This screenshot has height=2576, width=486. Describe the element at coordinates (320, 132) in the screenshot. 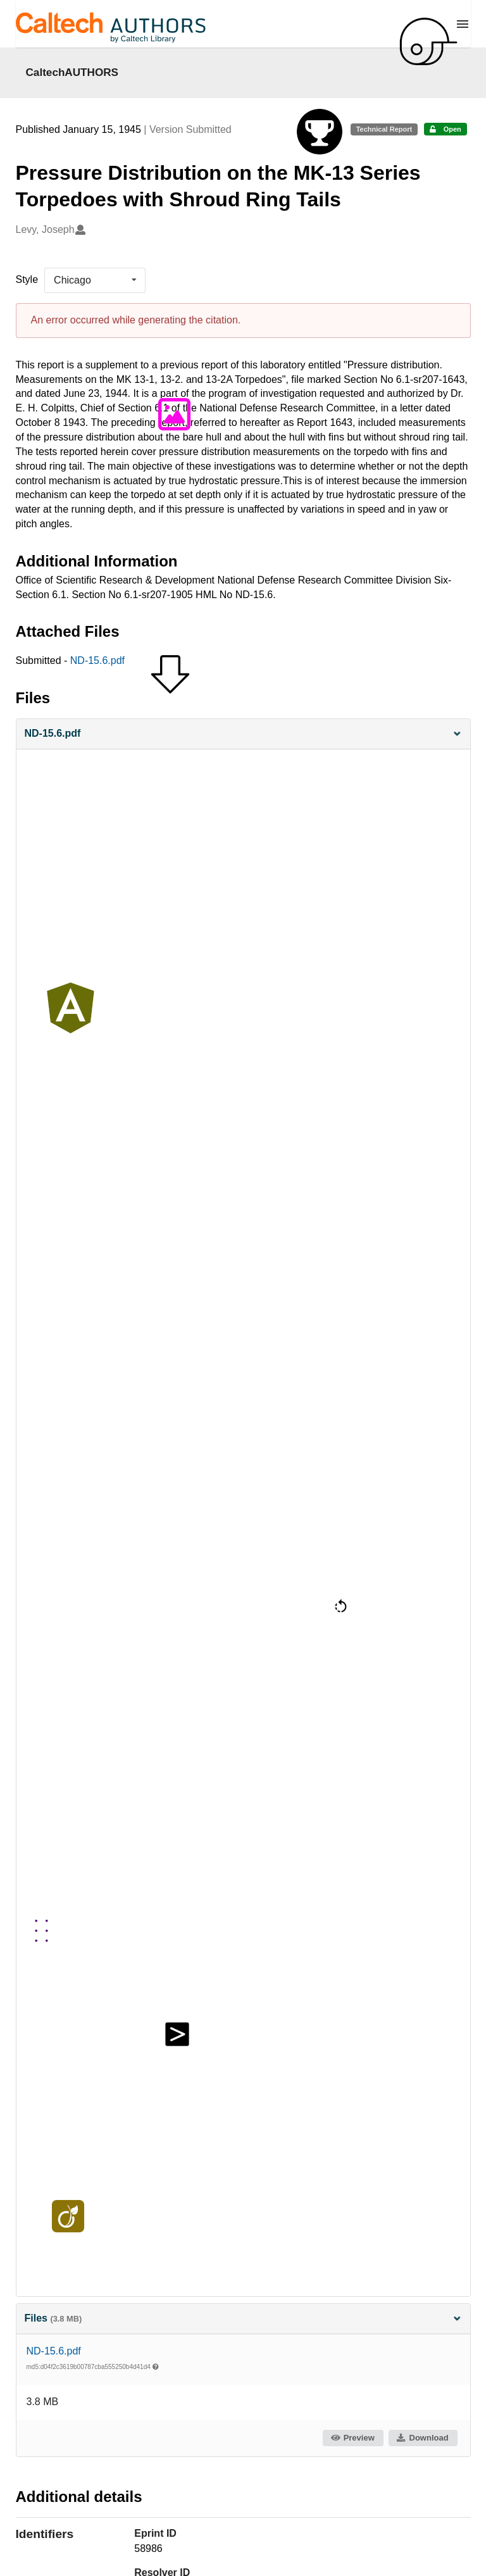

I see `view achievements or accomplishments in your feed` at that location.